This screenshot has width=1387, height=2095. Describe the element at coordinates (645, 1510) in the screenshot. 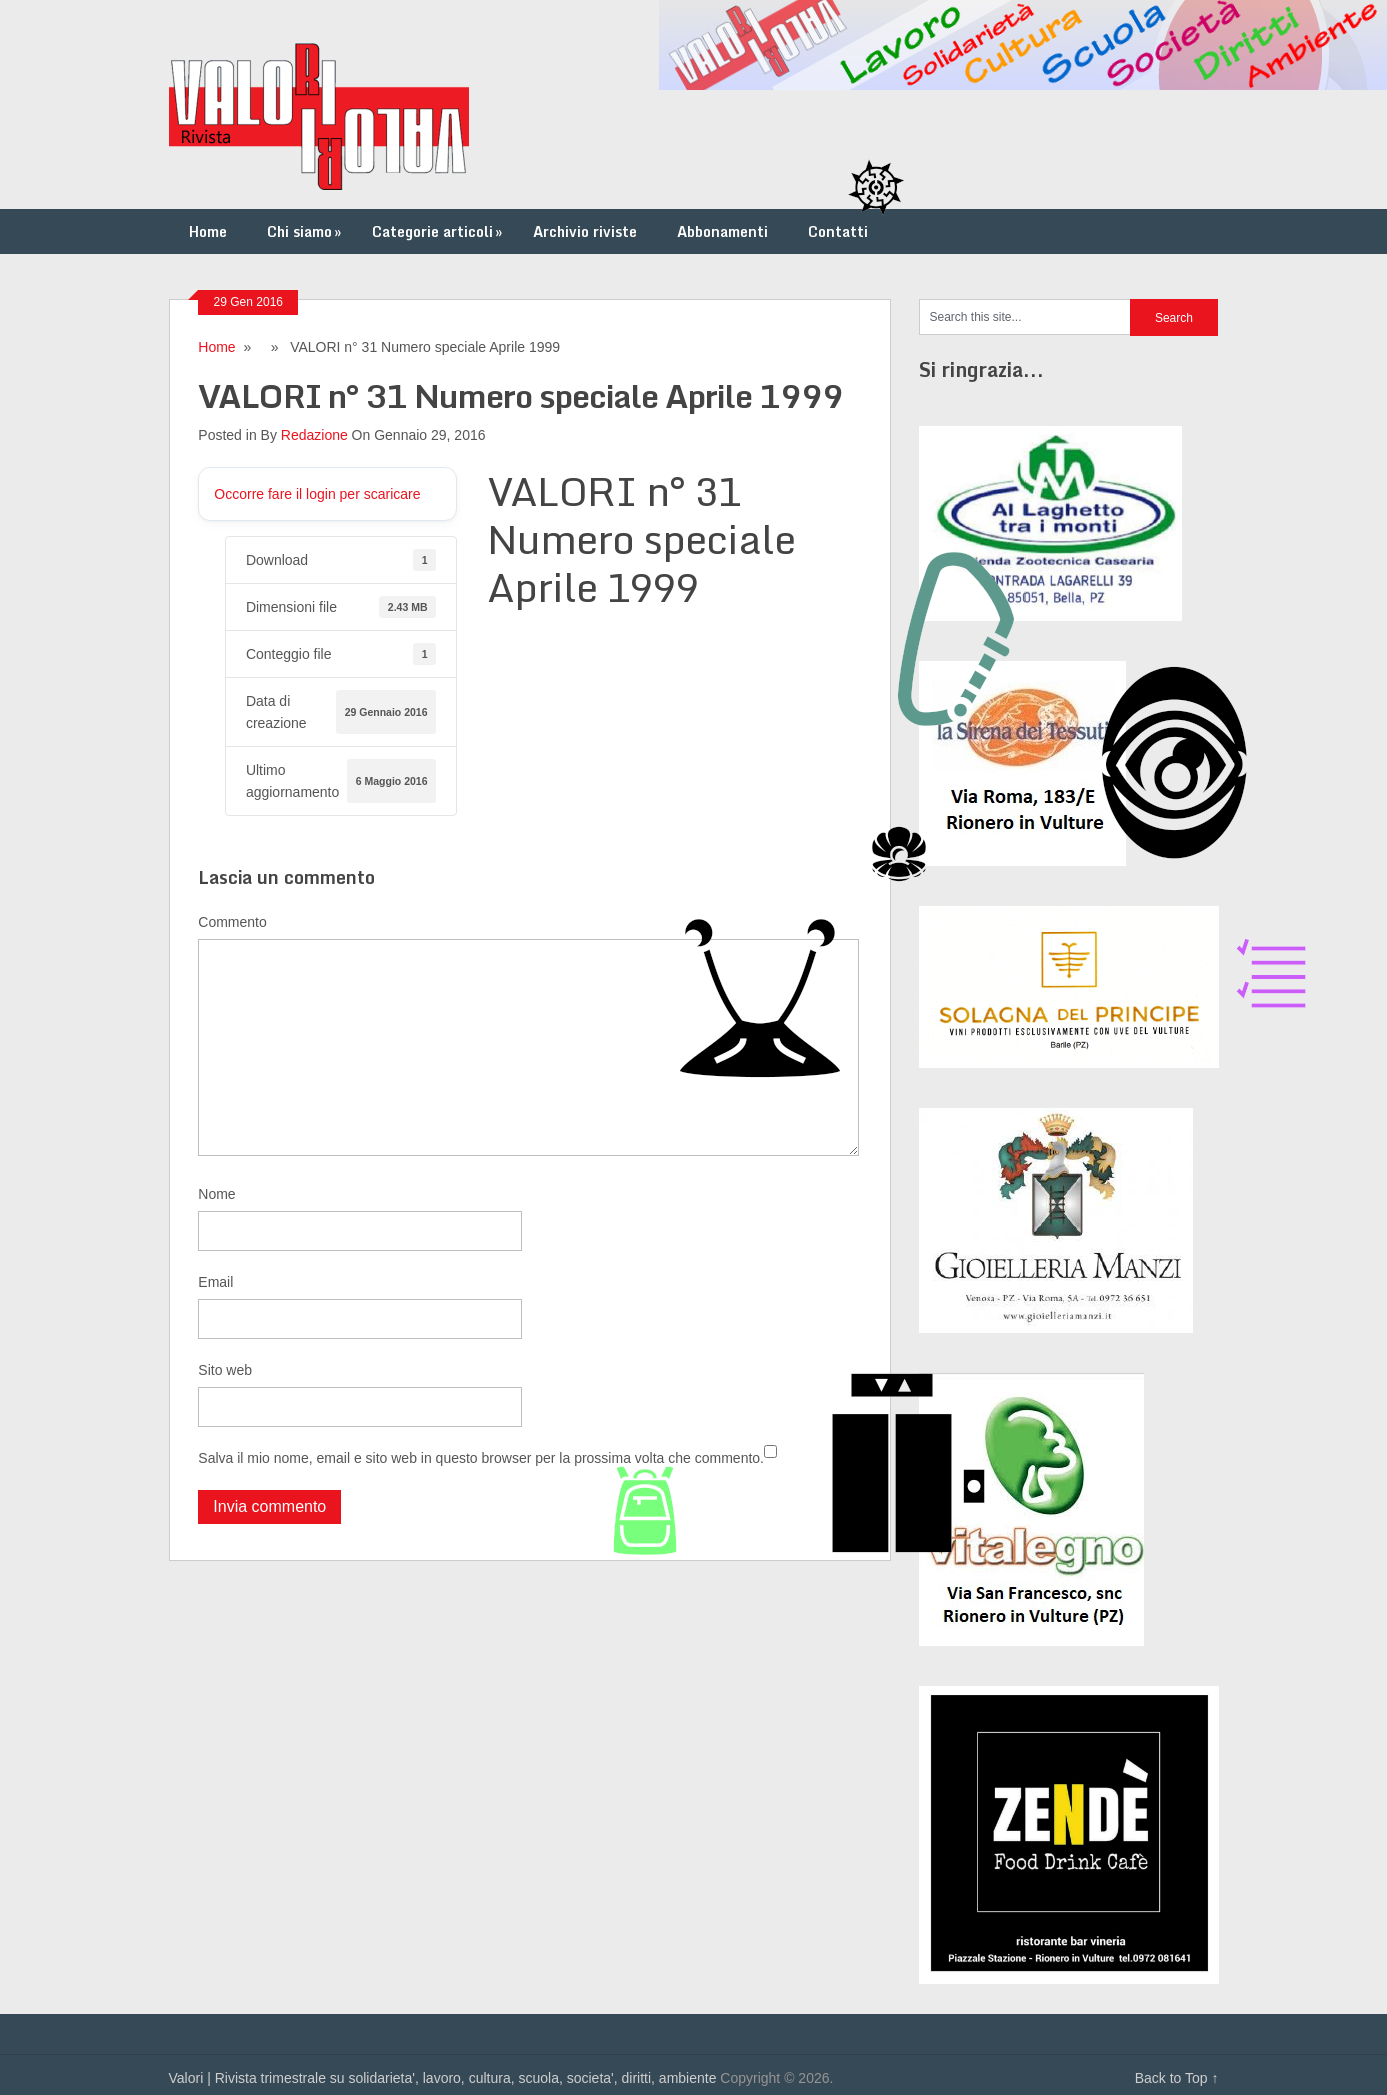

I see `access school or education features` at that location.